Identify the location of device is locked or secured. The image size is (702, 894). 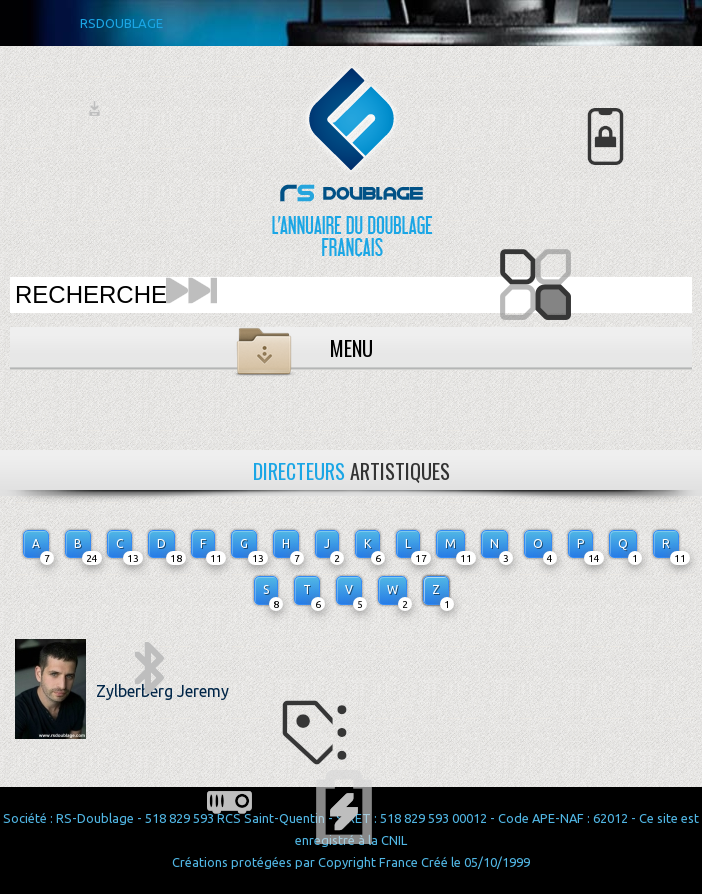
(605, 136).